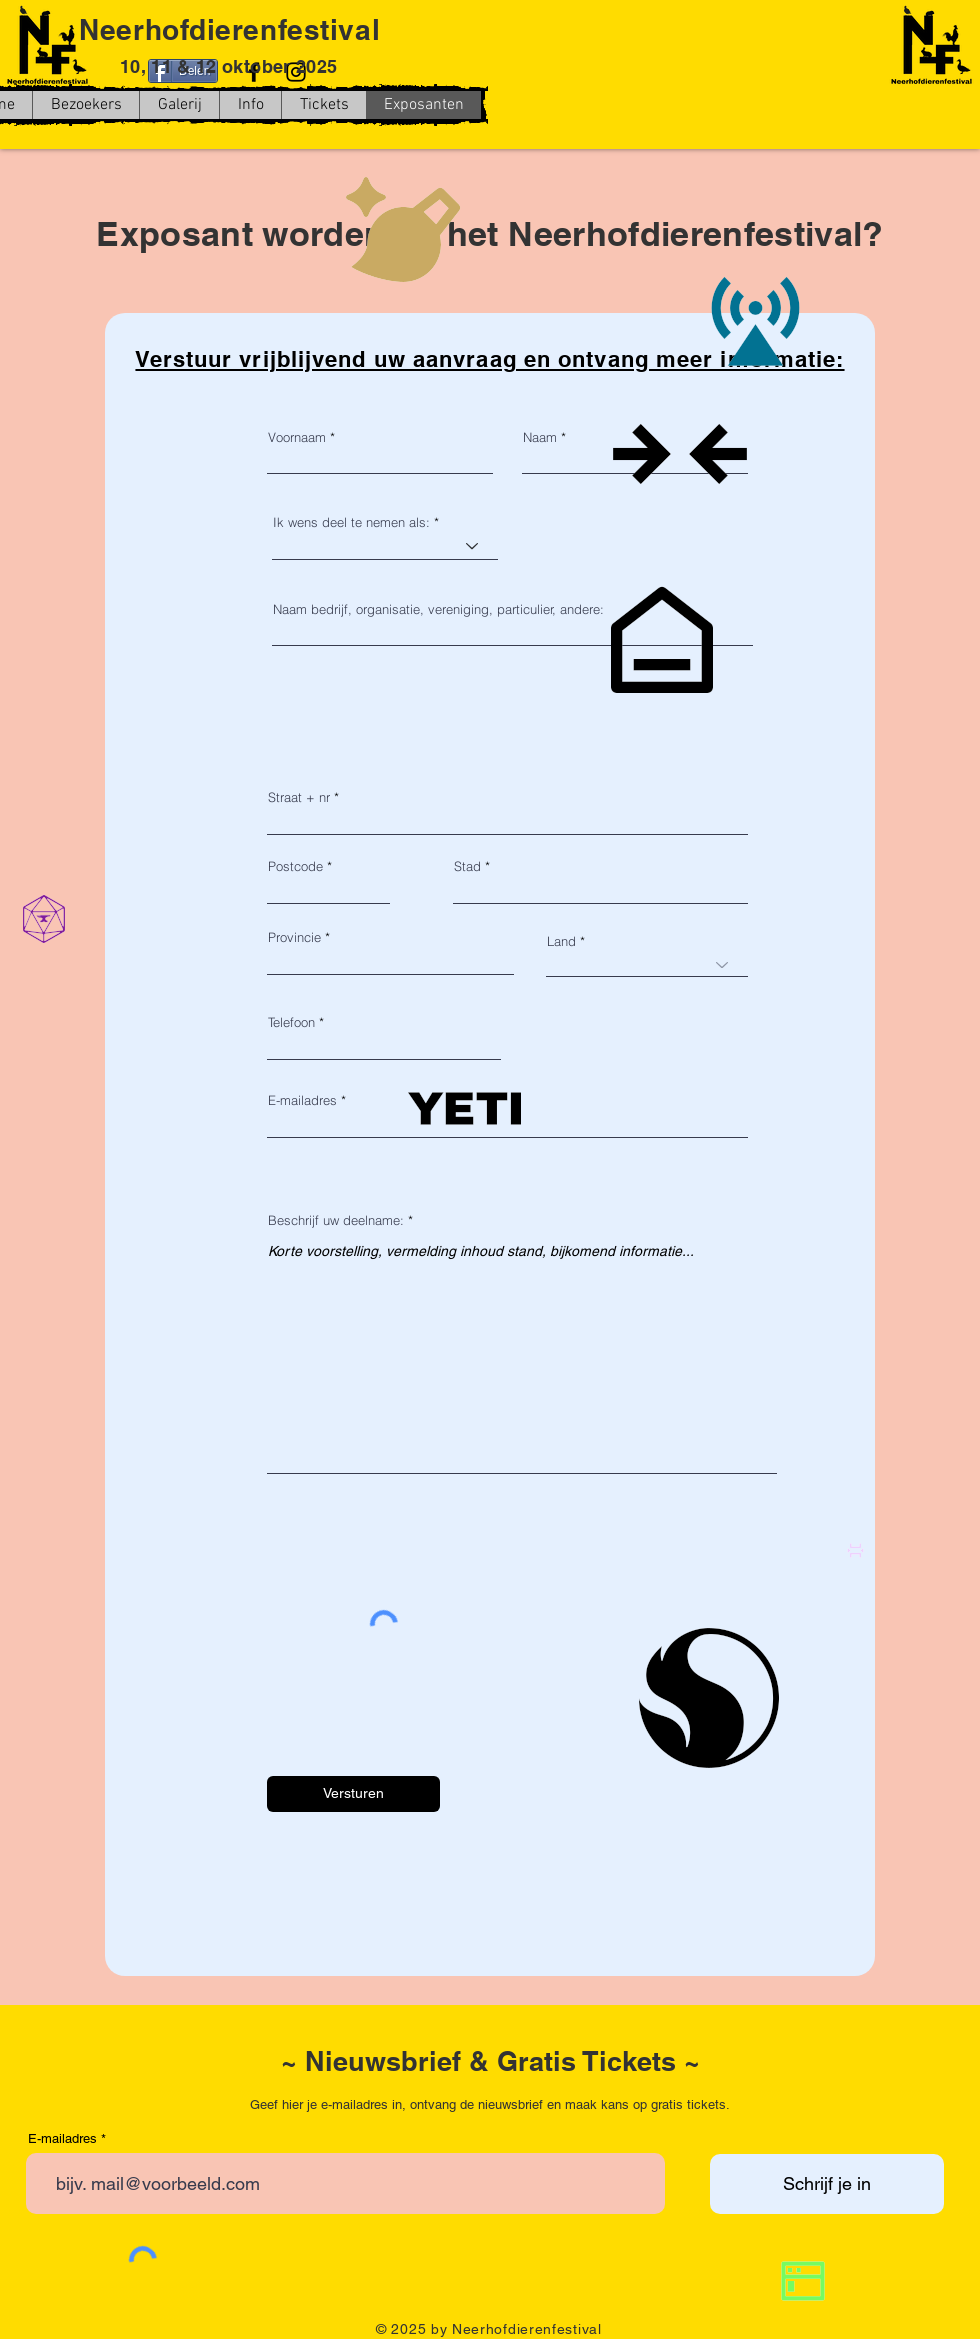 The width and height of the screenshot is (980, 2339). What do you see at coordinates (662, 642) in the screenshot?
I see `navigate to home screen` at bounding box center [662, 642].